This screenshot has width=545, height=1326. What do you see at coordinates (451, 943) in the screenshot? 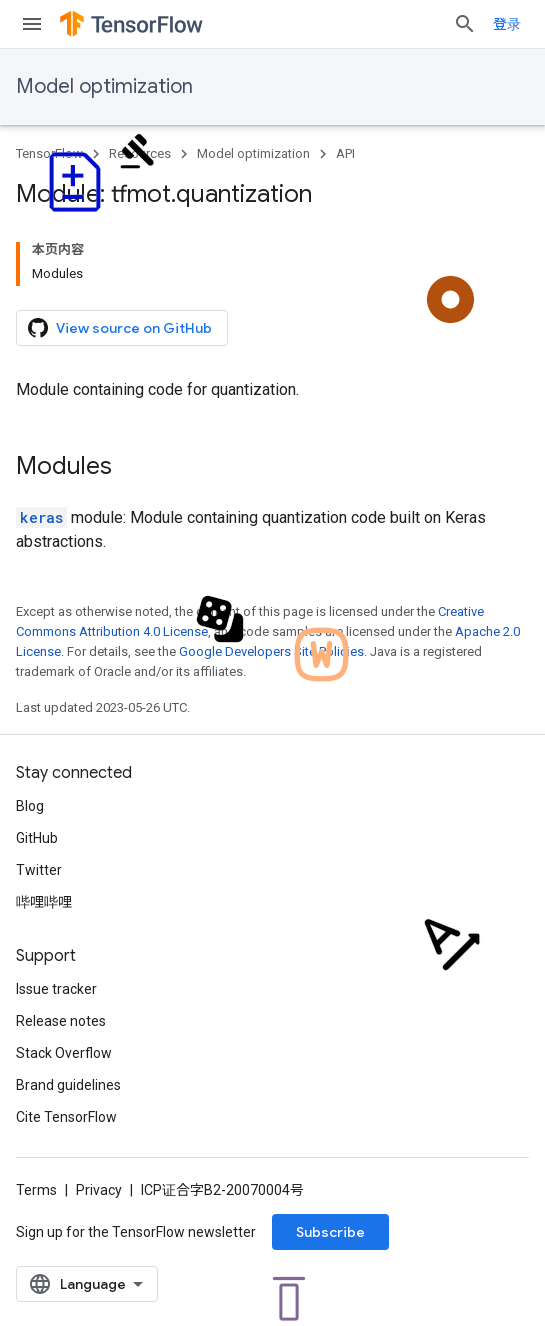
I see `rotate text at an upward angle` at bounding box center [451, 943].